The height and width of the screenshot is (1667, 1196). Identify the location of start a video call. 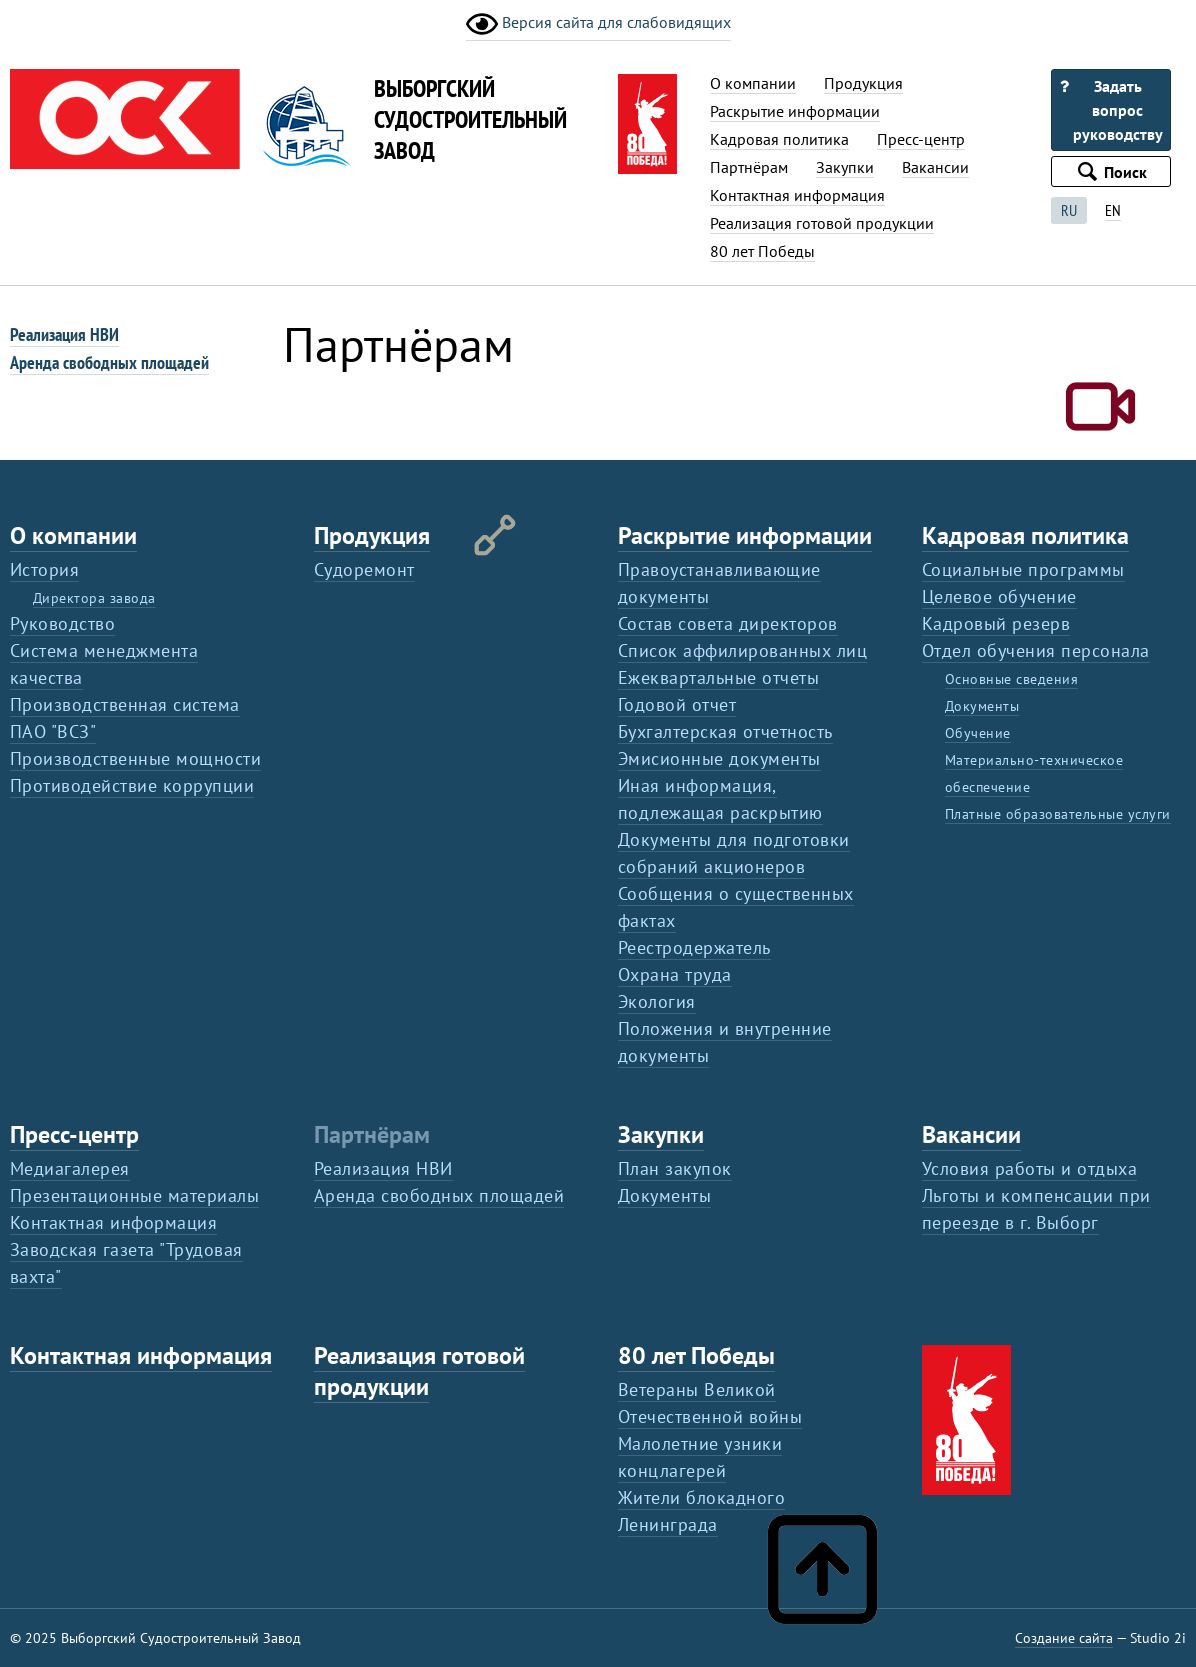
(1100, 406).